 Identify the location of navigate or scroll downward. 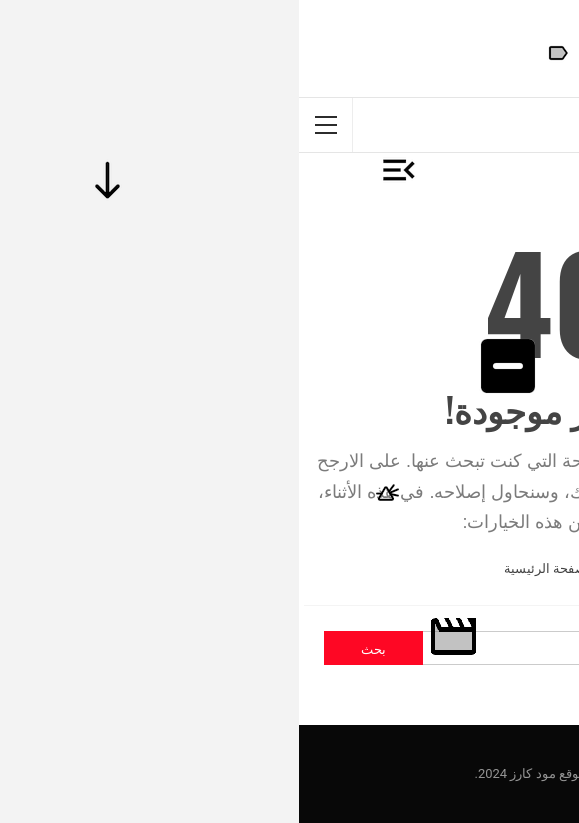
(107, 180).